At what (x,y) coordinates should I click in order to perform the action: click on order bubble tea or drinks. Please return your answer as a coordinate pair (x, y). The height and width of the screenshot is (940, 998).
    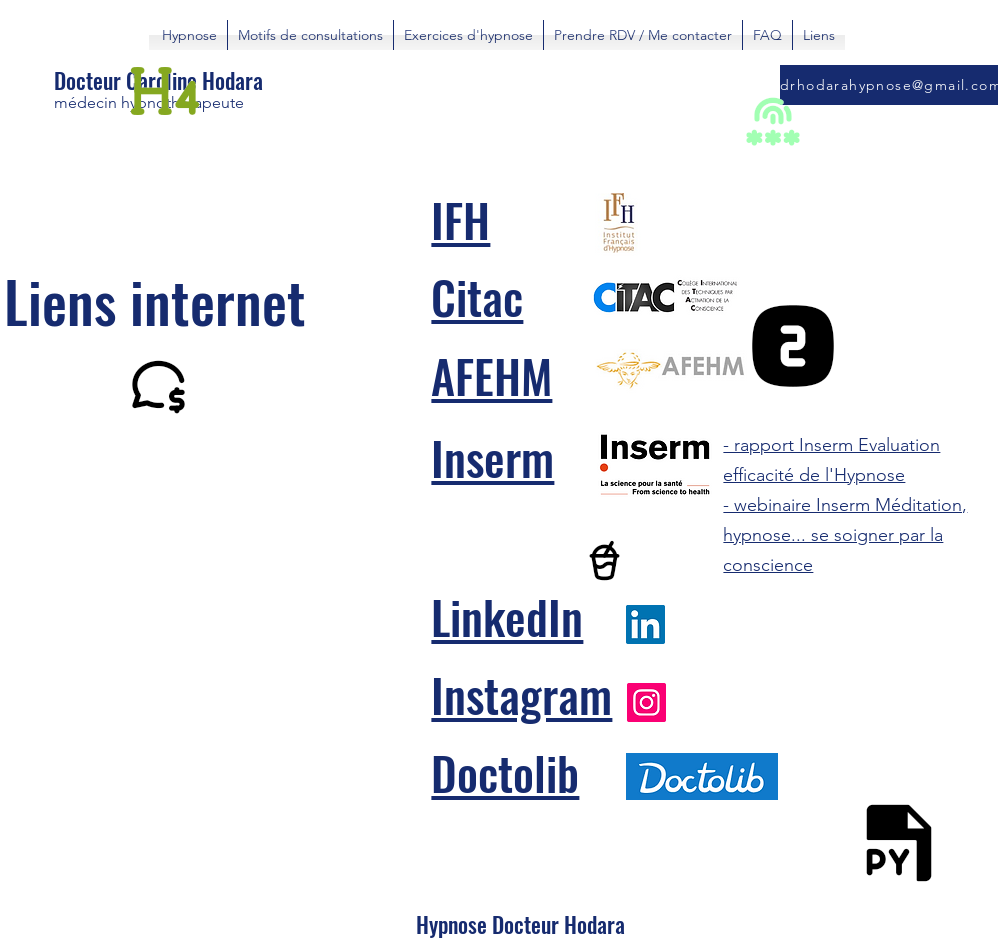
    Looking at the image, I should click on (604, 561).